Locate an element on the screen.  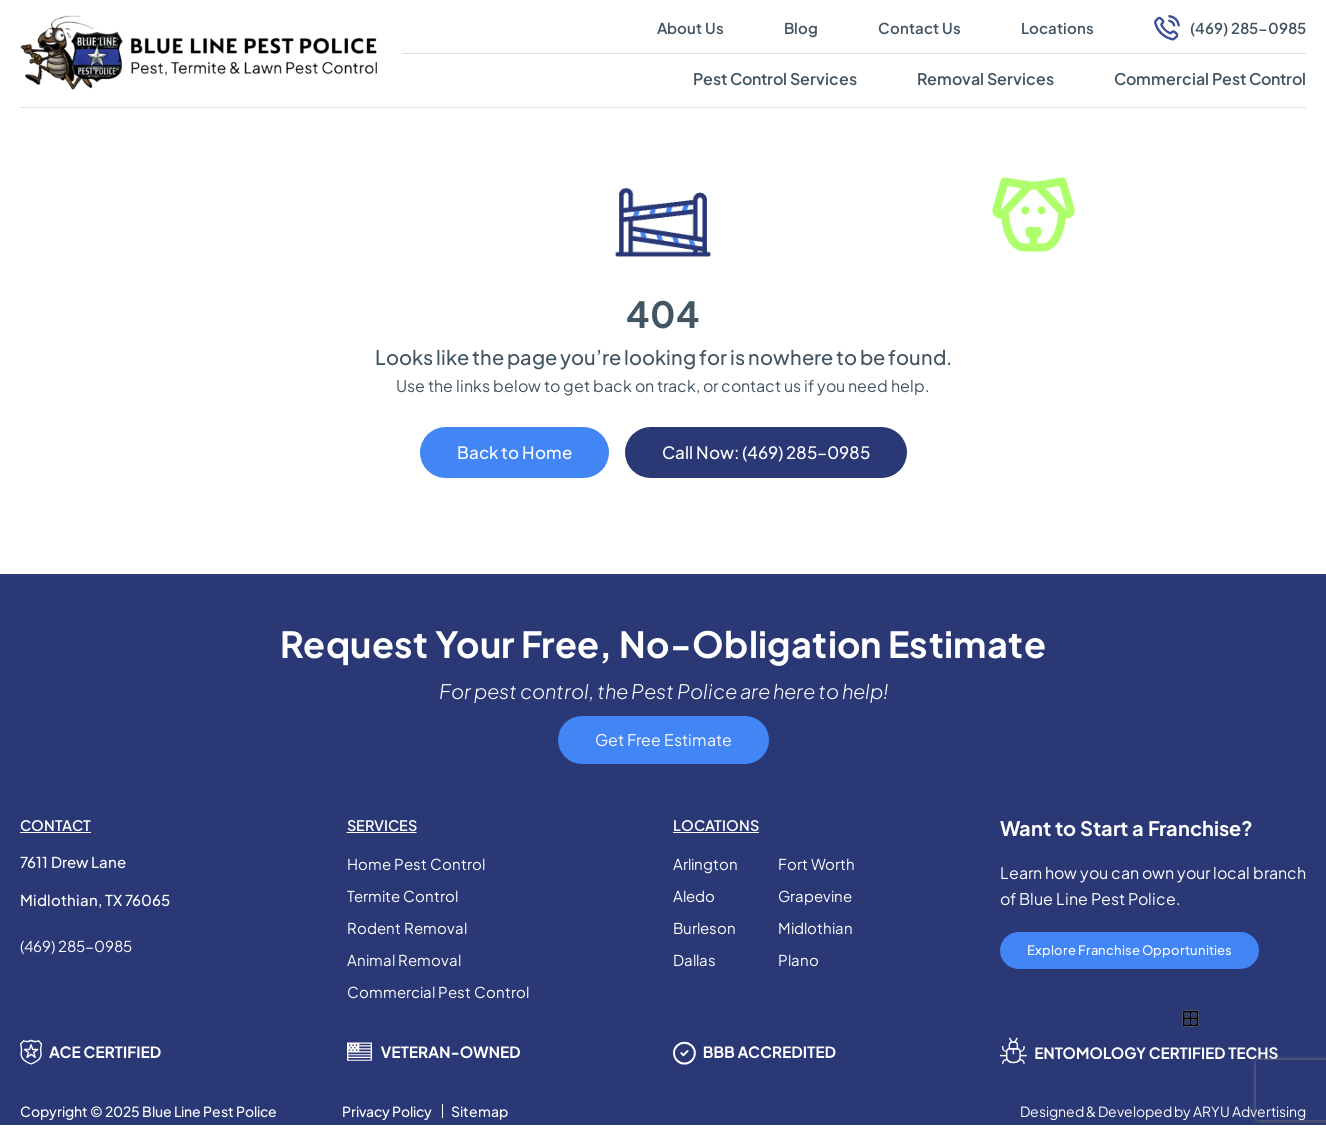
switch to grid view is located at coordinates (1190, 1018).